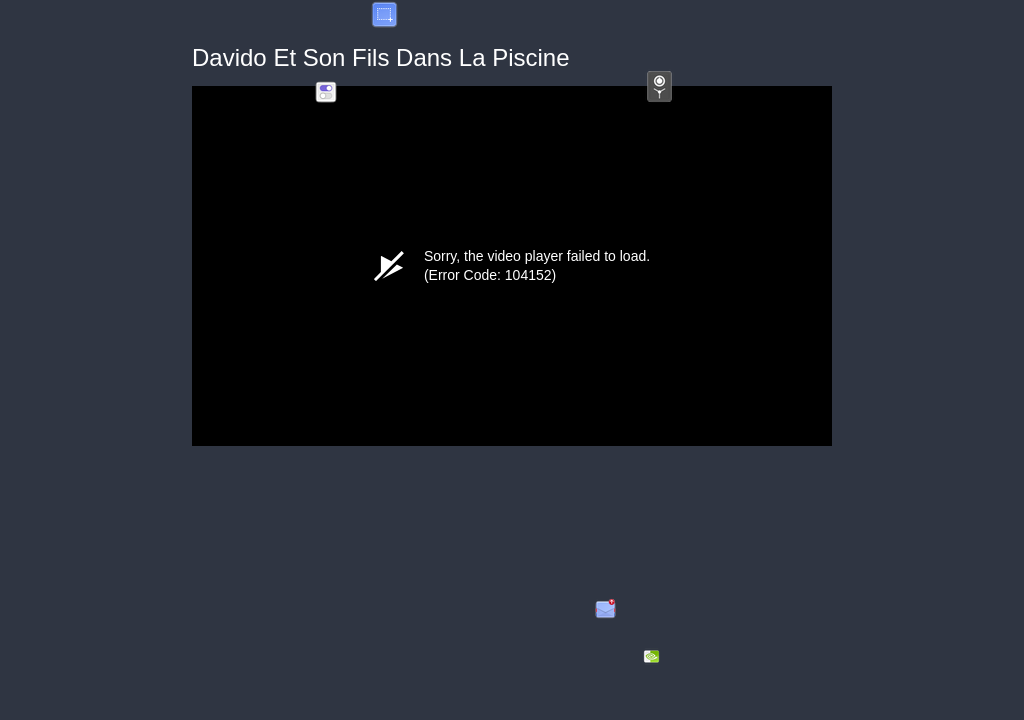 This screenshot has height=720, width=1024. Describe the element at coordinates (326, 92) in the screenshot. I see `open unity tweak tool settings` at that location.